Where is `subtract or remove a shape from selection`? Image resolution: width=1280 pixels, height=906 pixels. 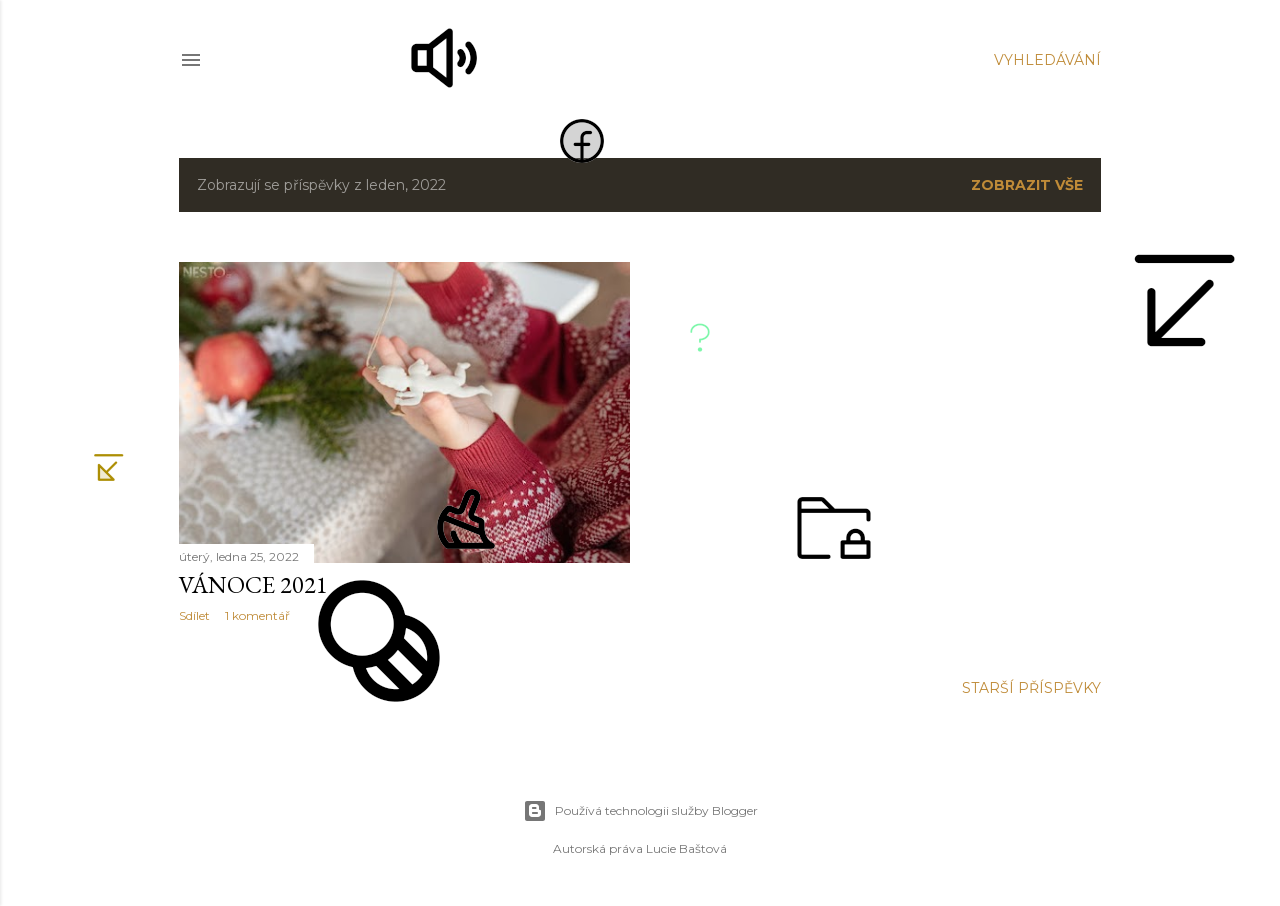
subtract or remove a shape from selection is located at coordinates (379, 641).